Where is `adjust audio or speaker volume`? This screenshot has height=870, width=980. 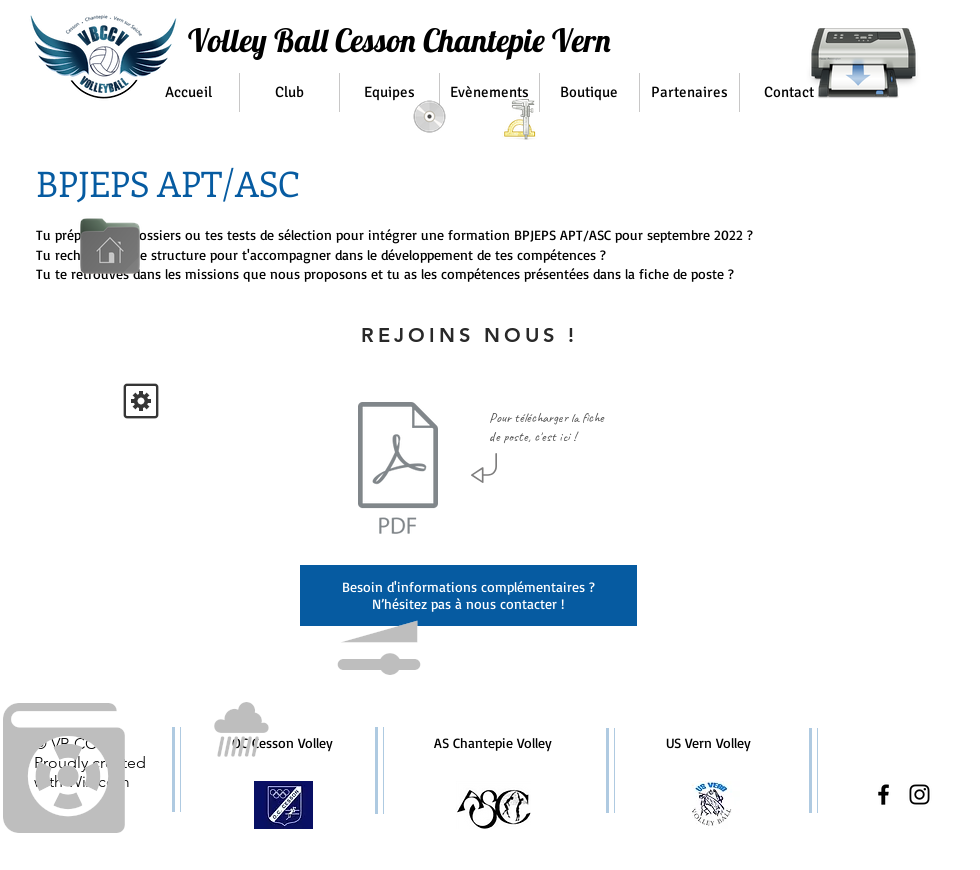
adjust audio or speaker volume is located at coordinates (379, 648).